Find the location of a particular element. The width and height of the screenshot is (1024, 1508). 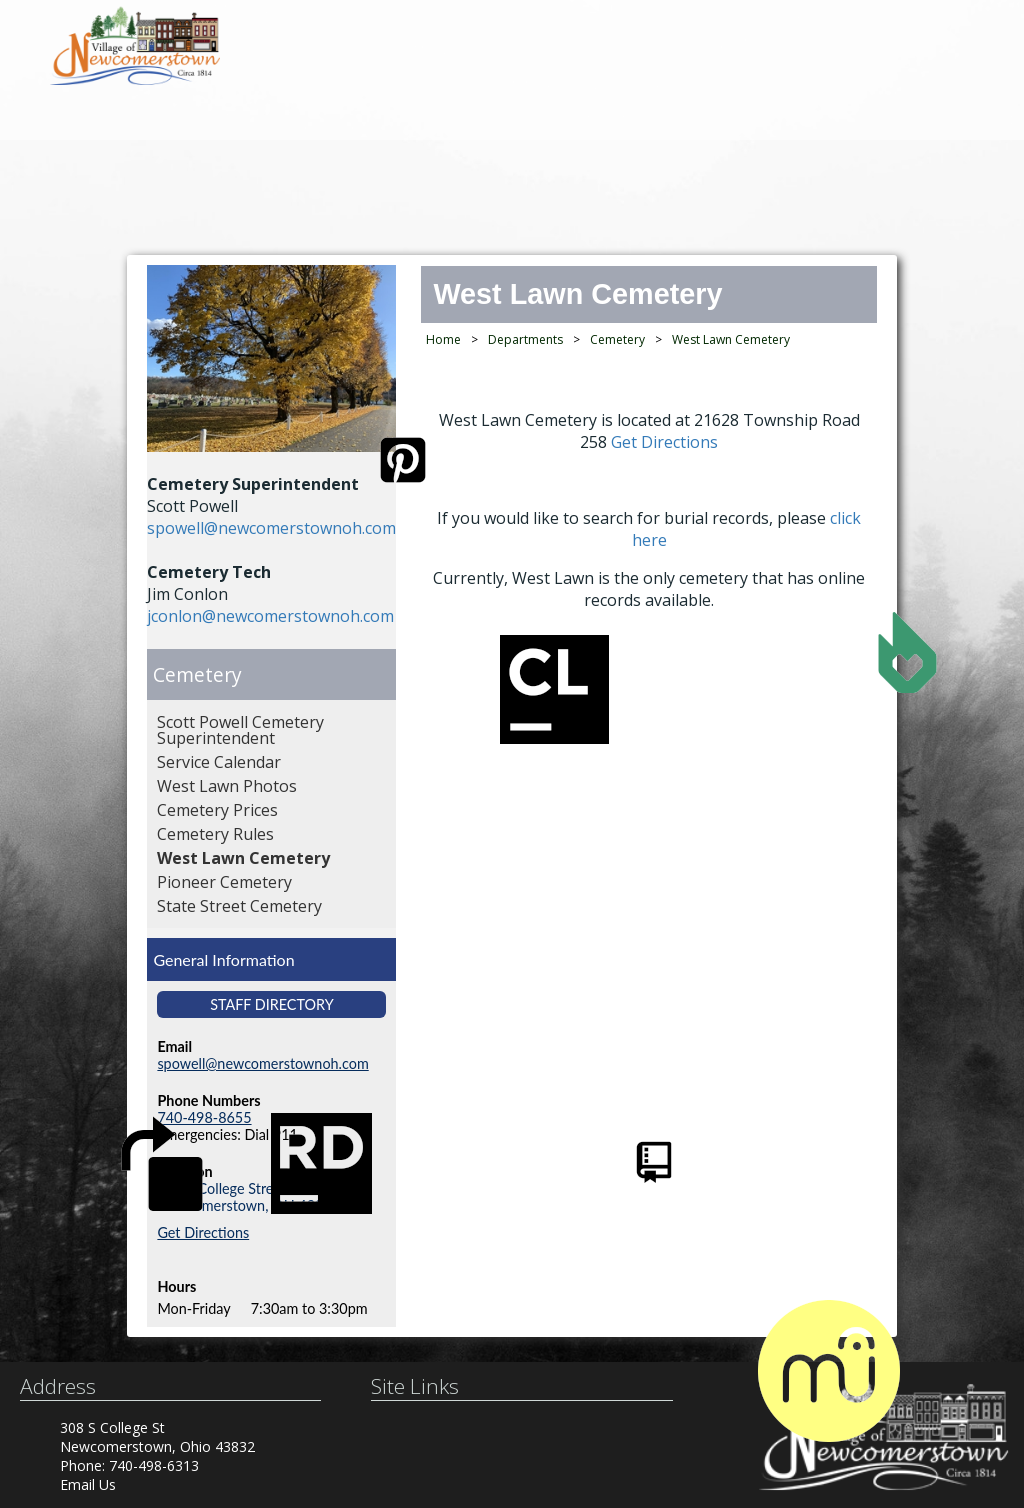

rotate object clockwise is located at coordinates (162, 1166).